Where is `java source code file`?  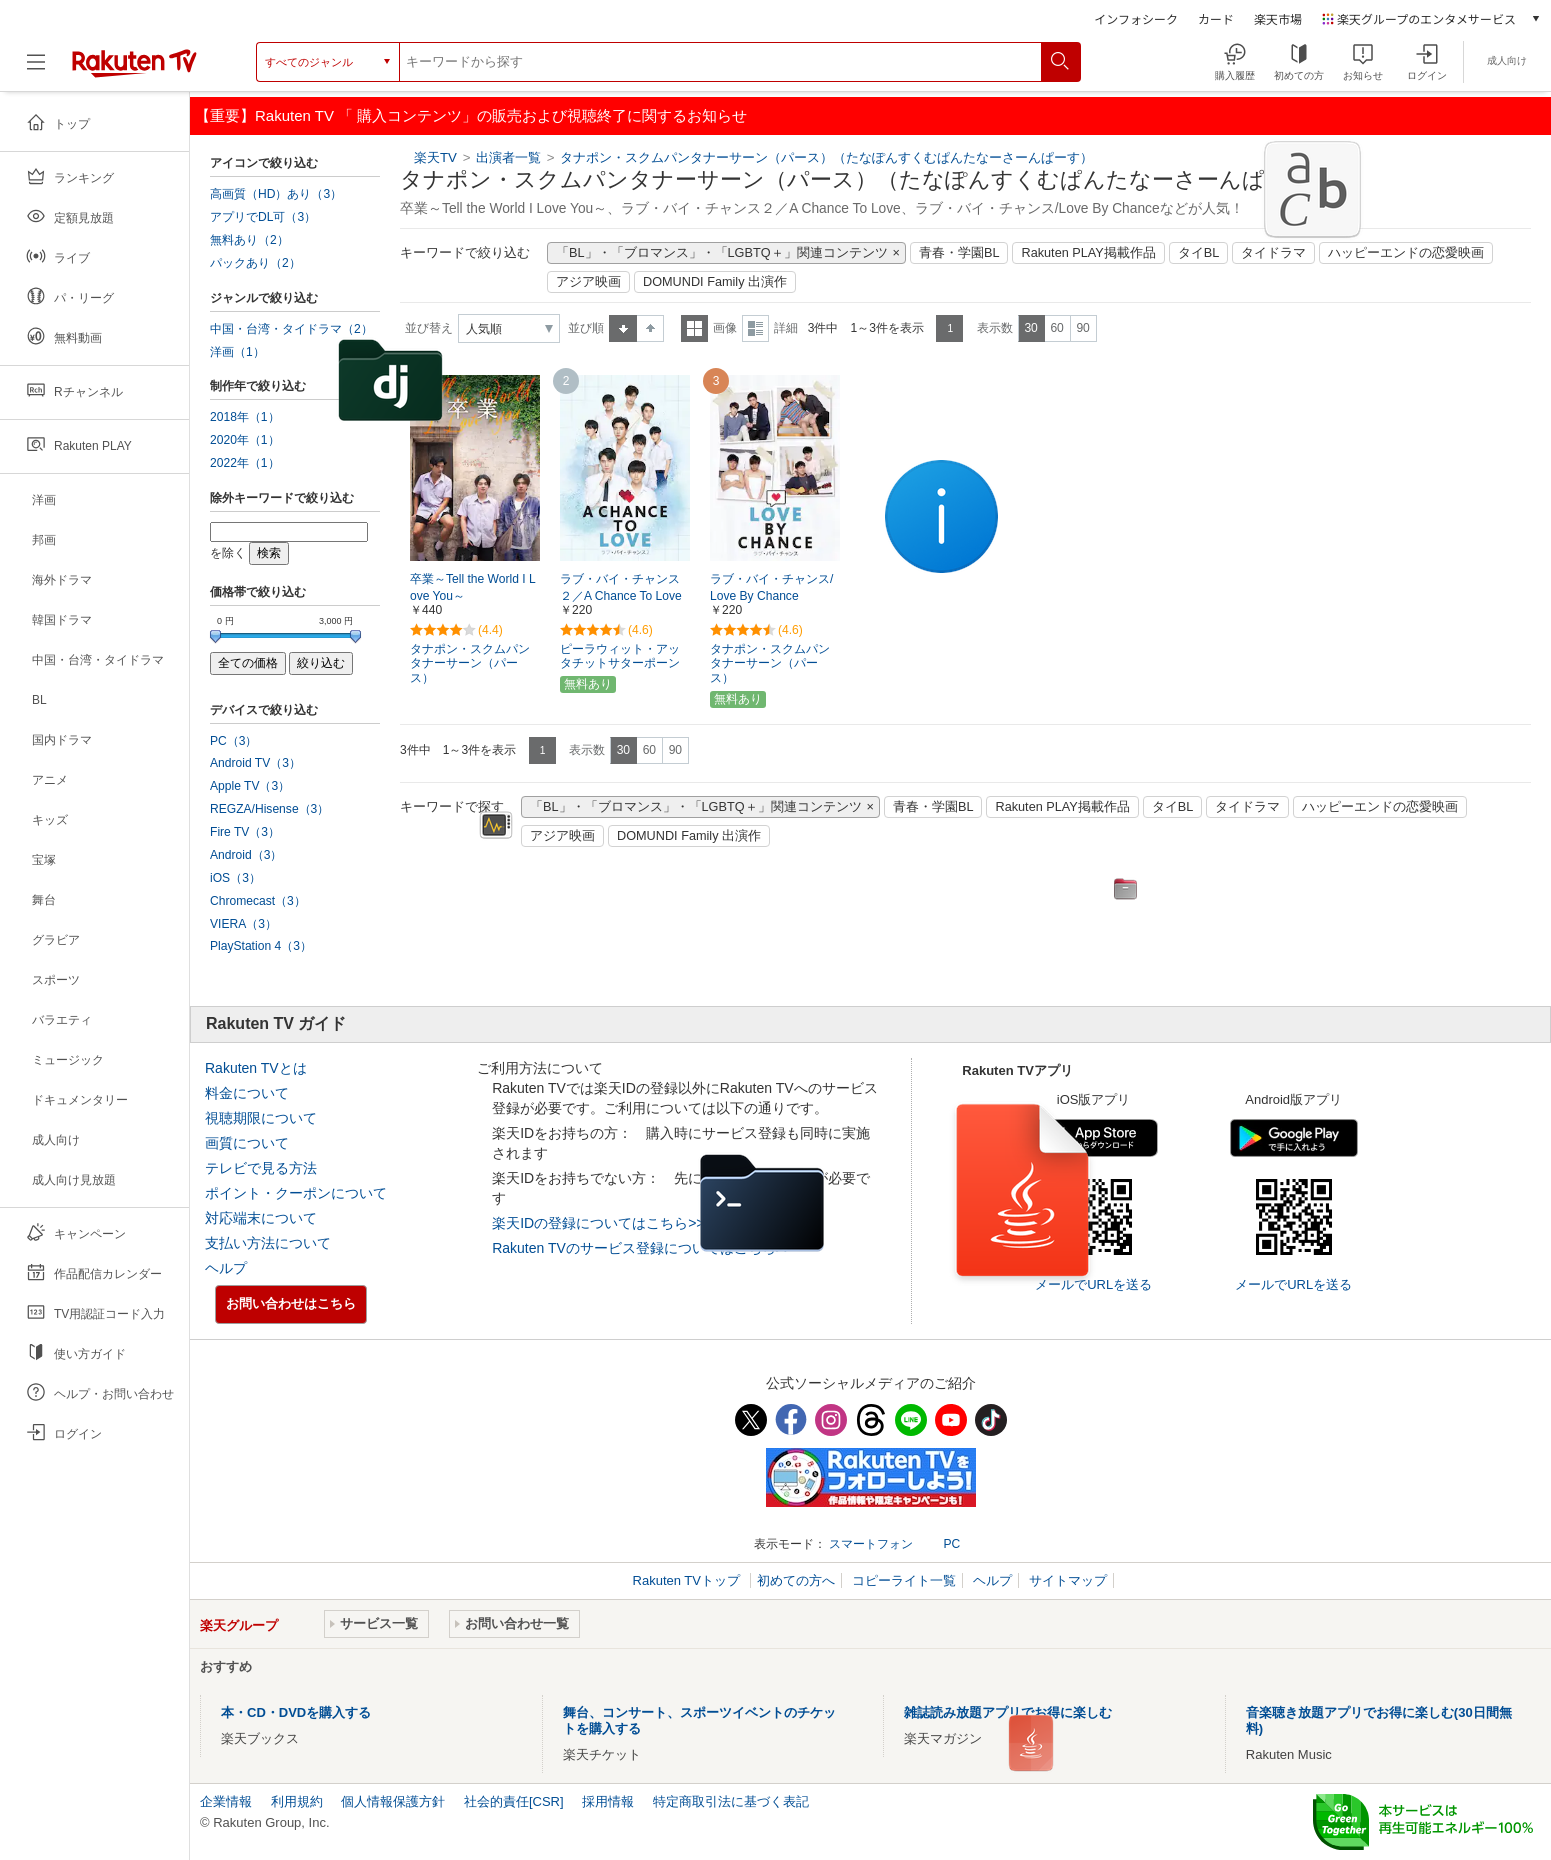
java source code file is located at coordinates (1022, 1193).